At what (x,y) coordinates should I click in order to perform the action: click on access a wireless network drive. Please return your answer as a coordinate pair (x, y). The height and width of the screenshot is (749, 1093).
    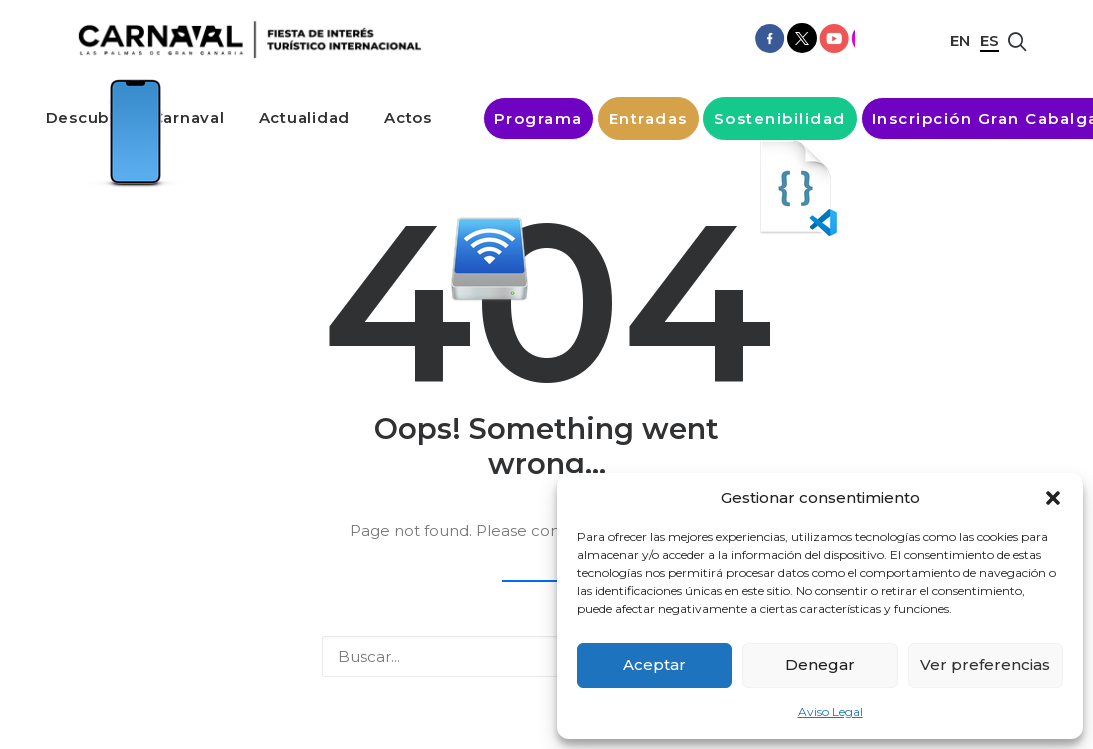
    Looking at the image, I should click on (489, 260).